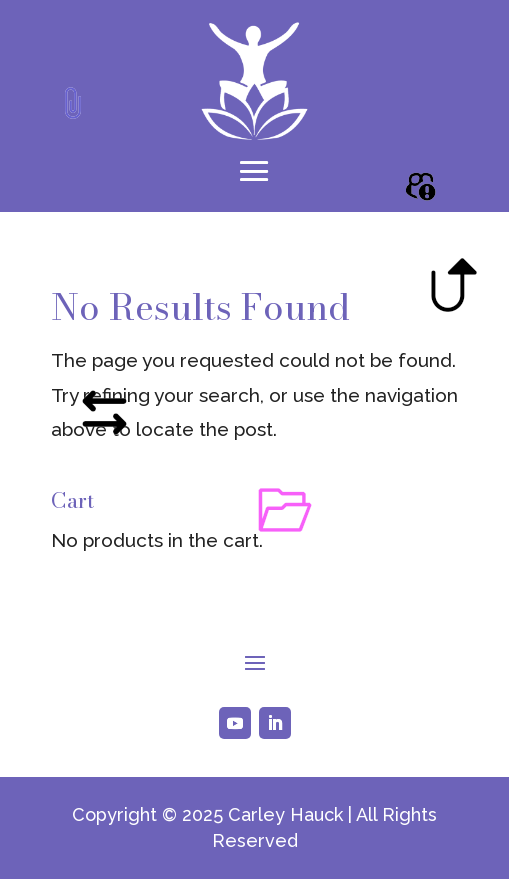 This screenshot has width=509, height=879. What do you see at coordinates (104, 412) in the screenshot?
I see `swap or exchange items` at bounding box center [104, 412].